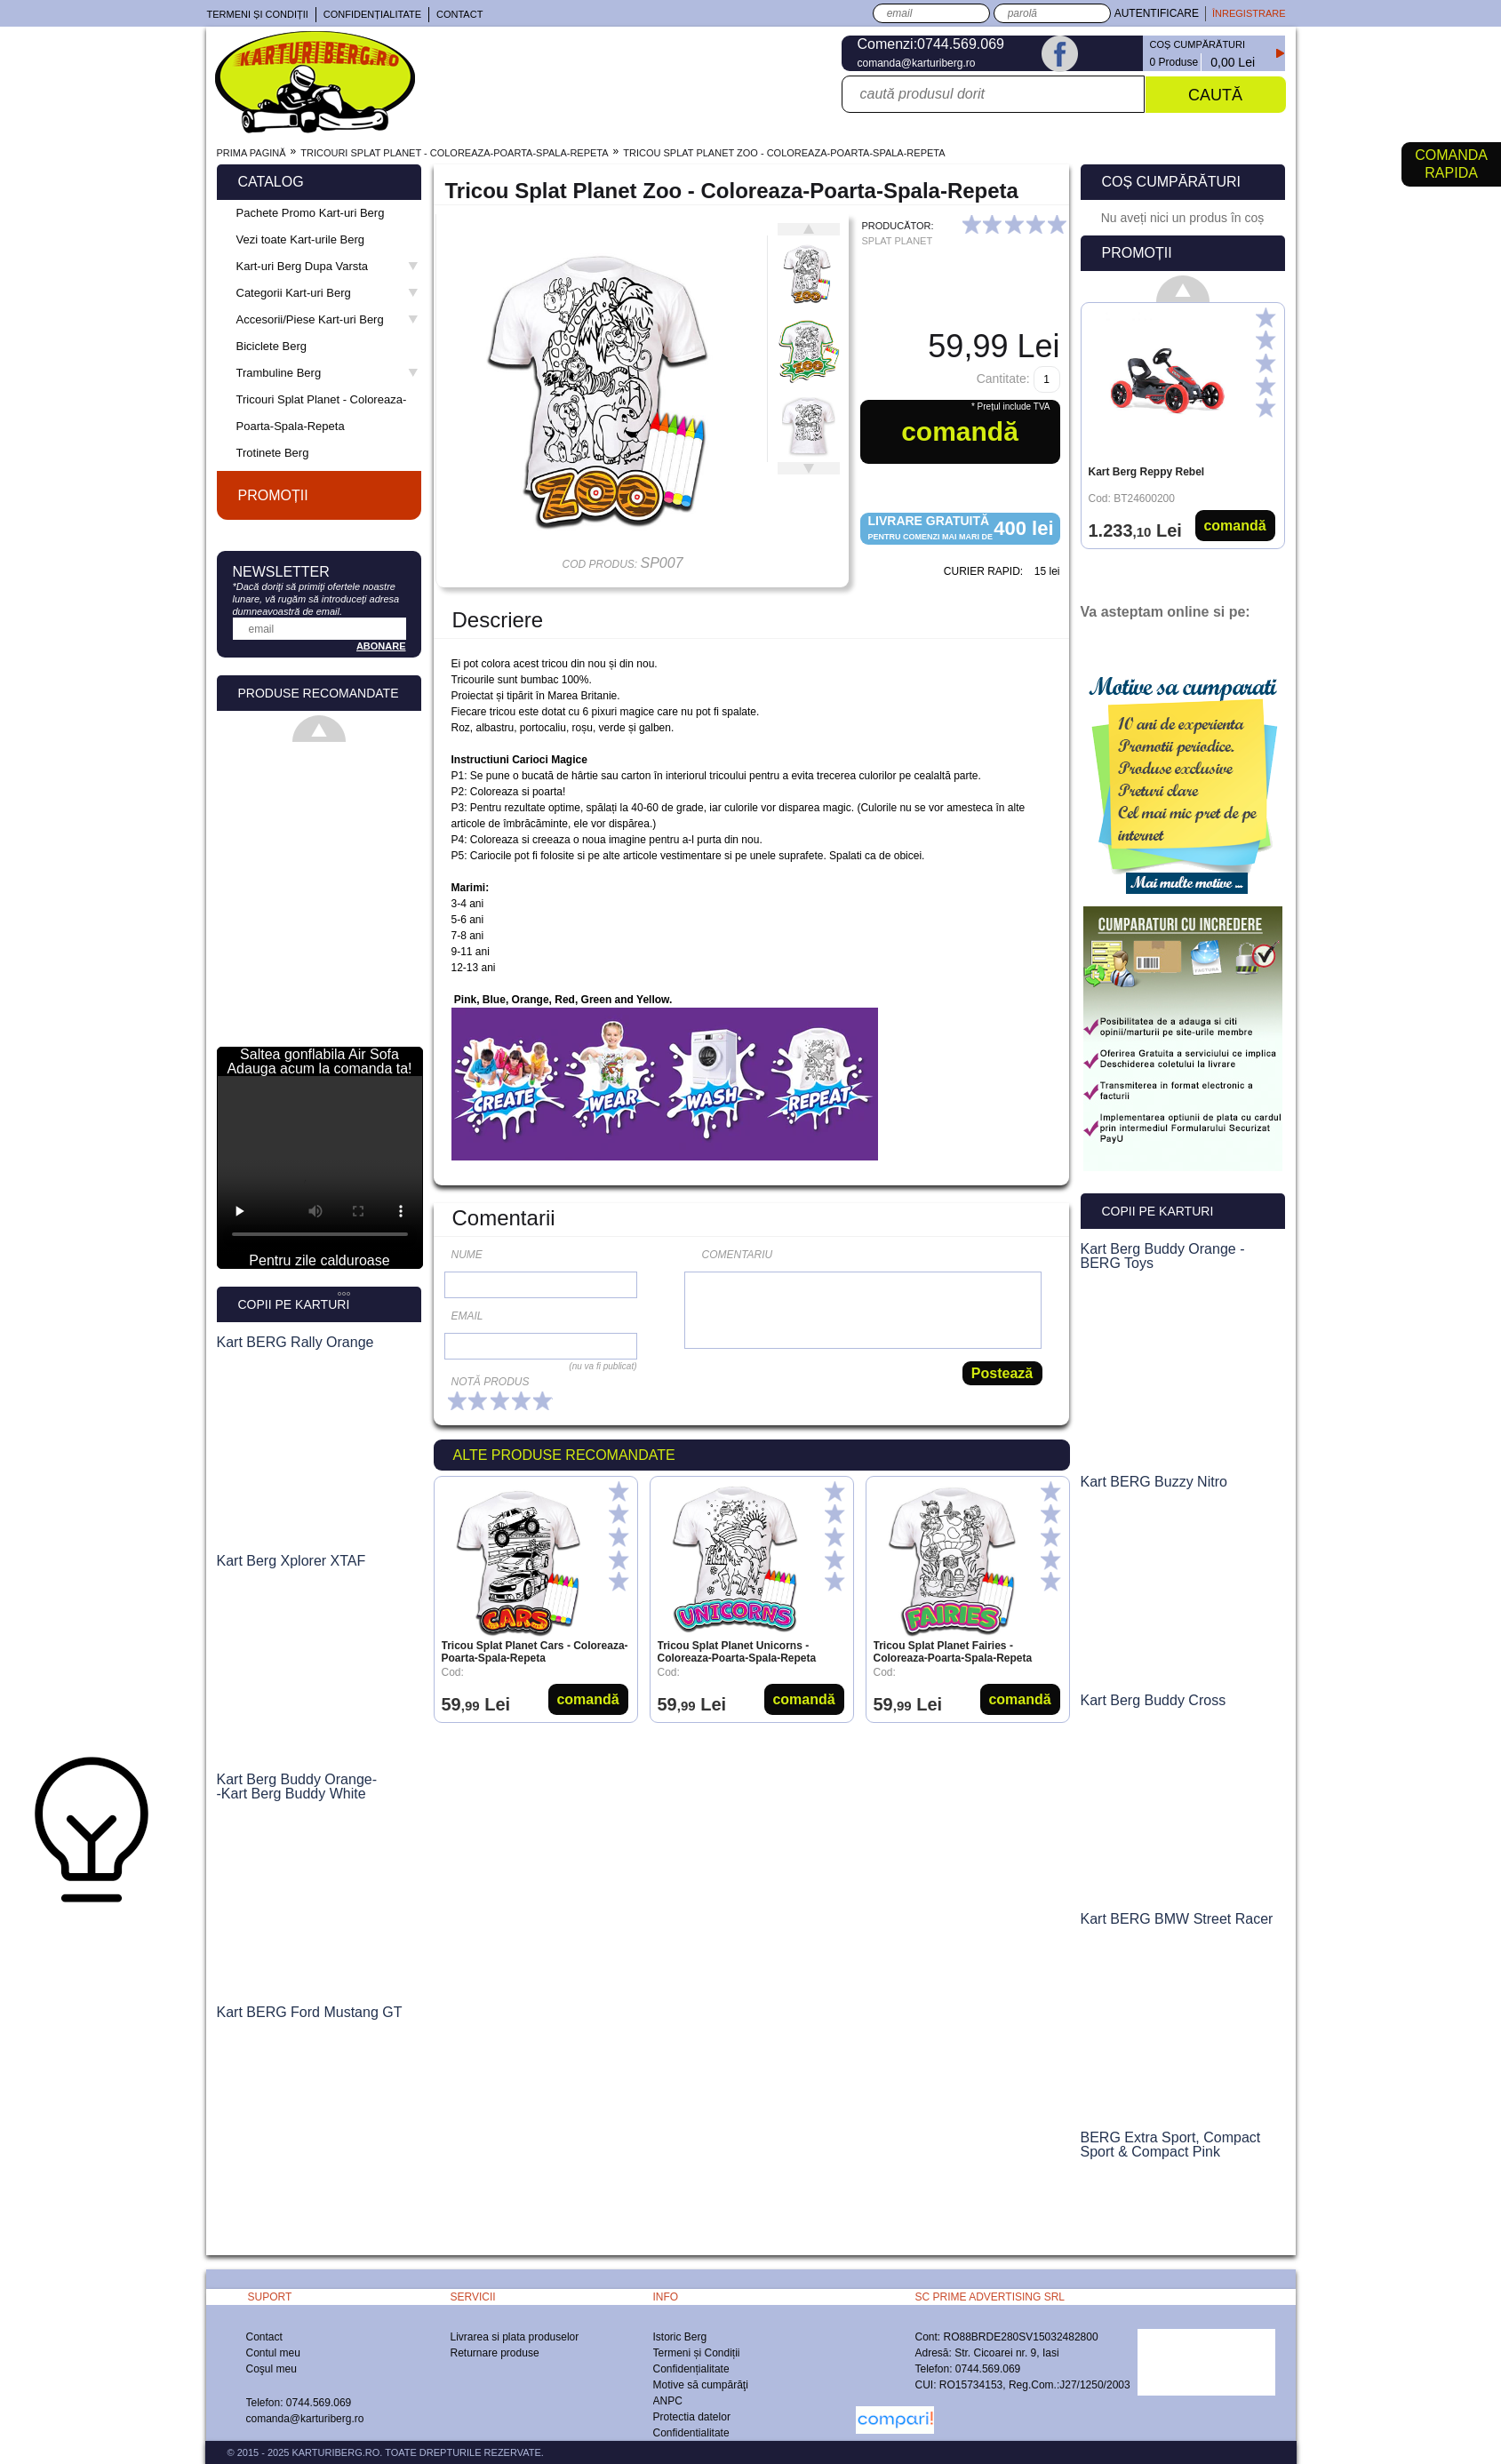 The height and width of the screenshot is (2464, 1501). I want to click on toggle idea or suggestion feature, so click(92, 1830).